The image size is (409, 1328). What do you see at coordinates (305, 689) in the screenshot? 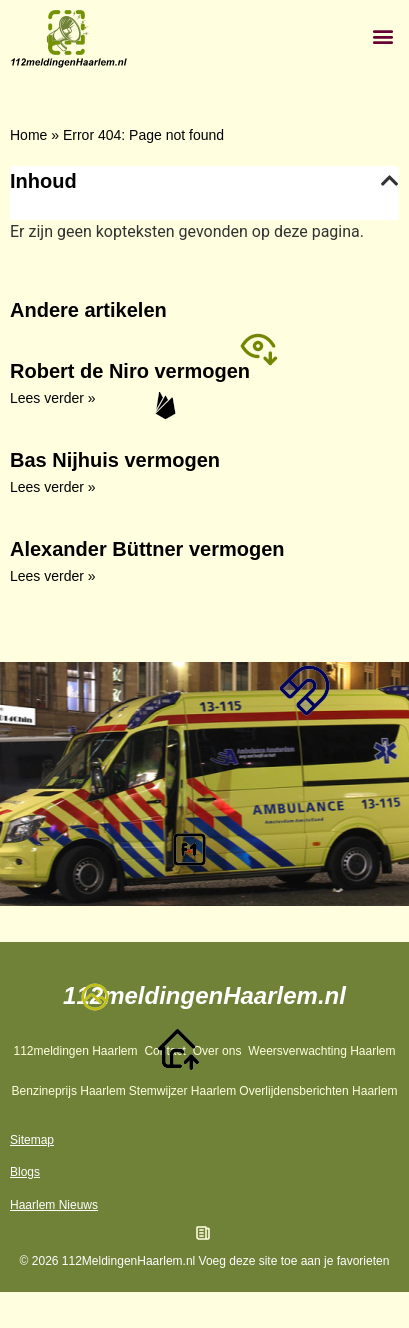
I see `attract or pin related items together` at bounding box center [305, 689].